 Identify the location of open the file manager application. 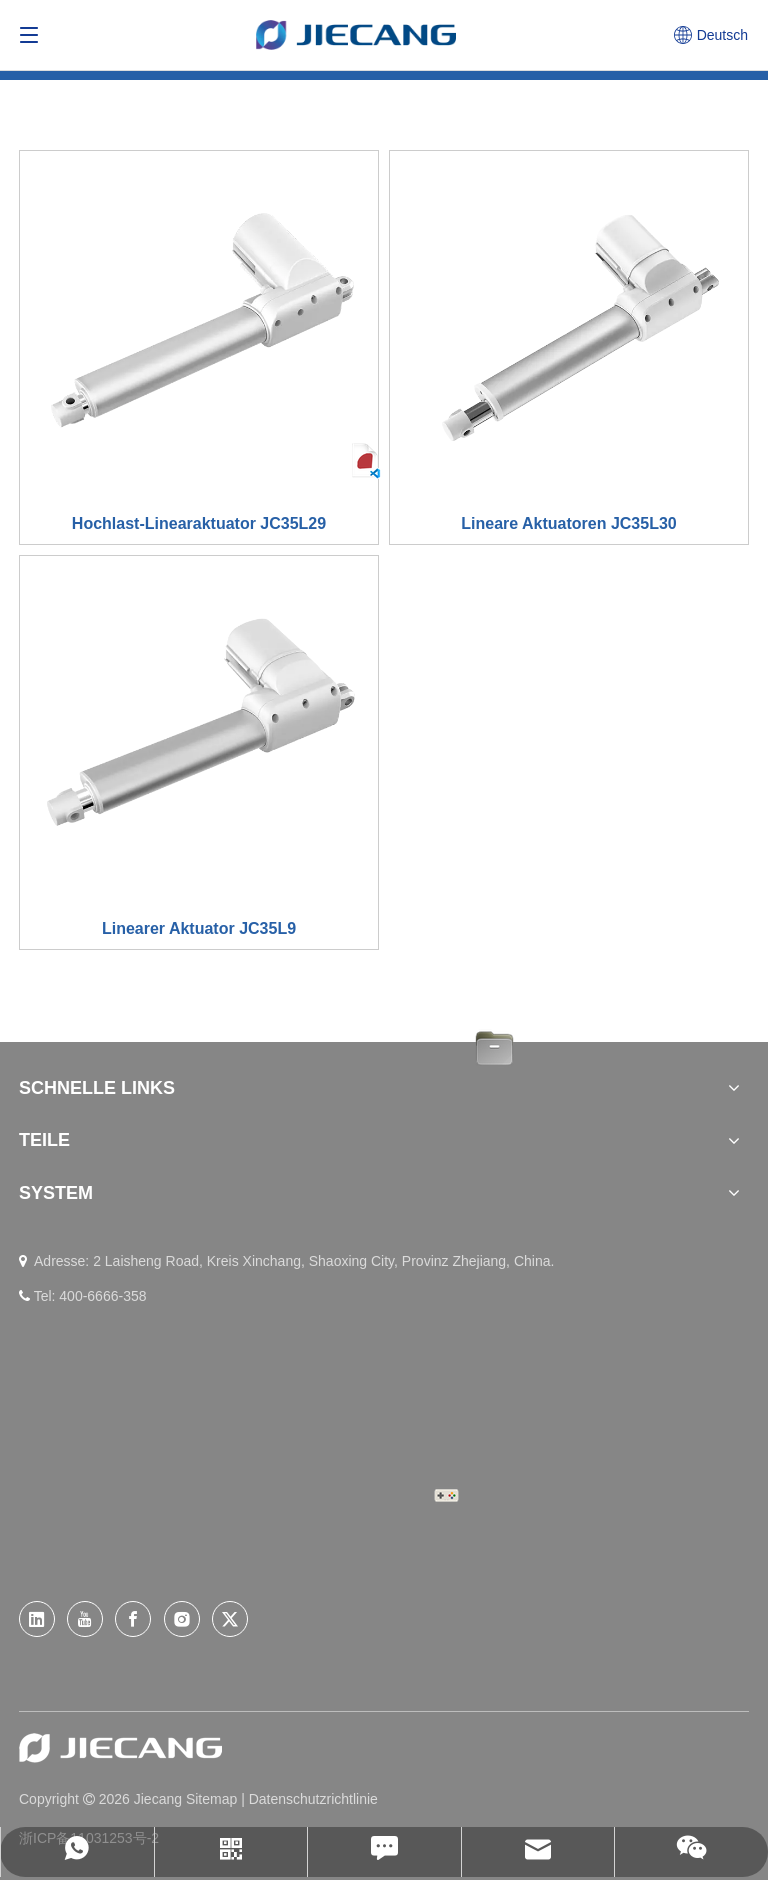
(494, 1048).